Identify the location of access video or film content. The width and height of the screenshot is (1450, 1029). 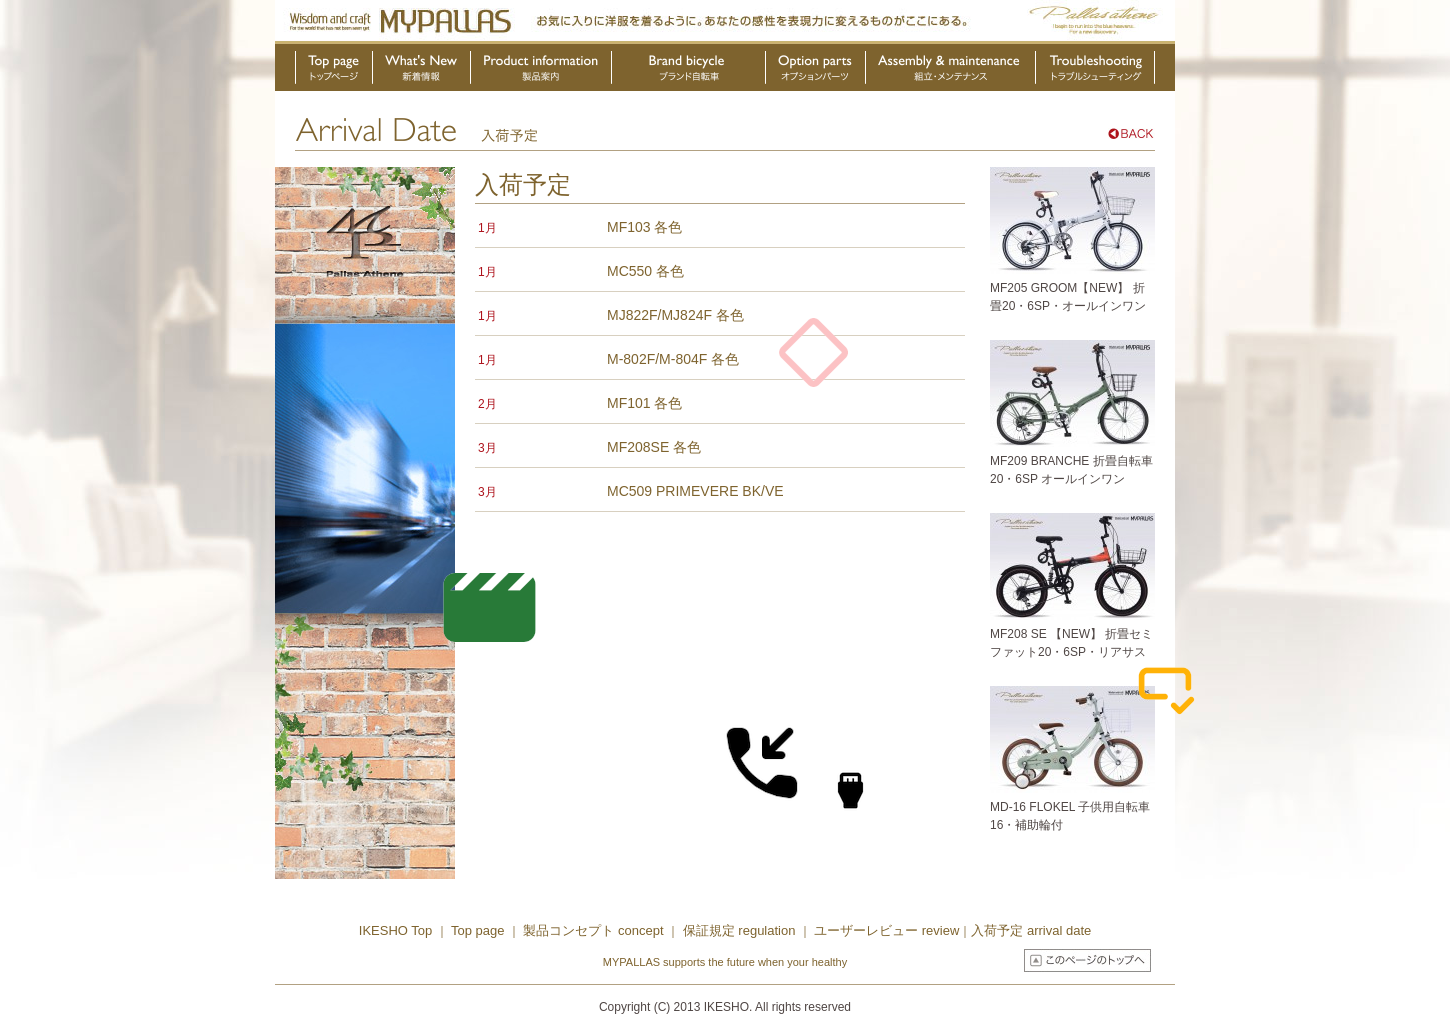
(489, 607).